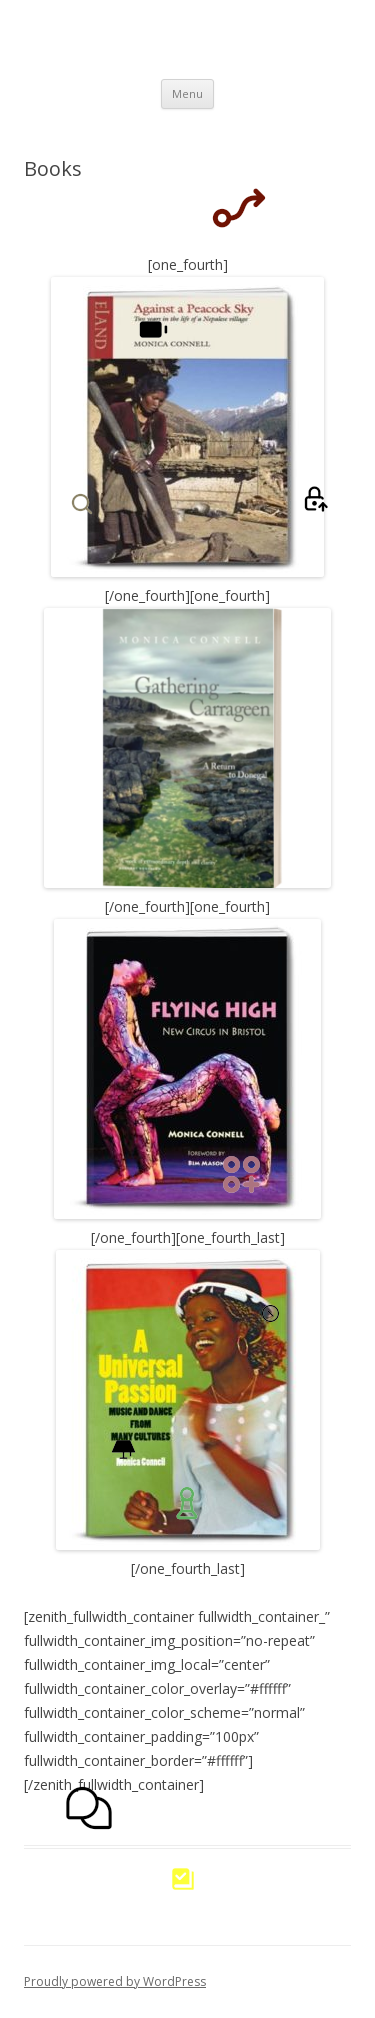  I want to click on search for content or items, so click(82, 504).